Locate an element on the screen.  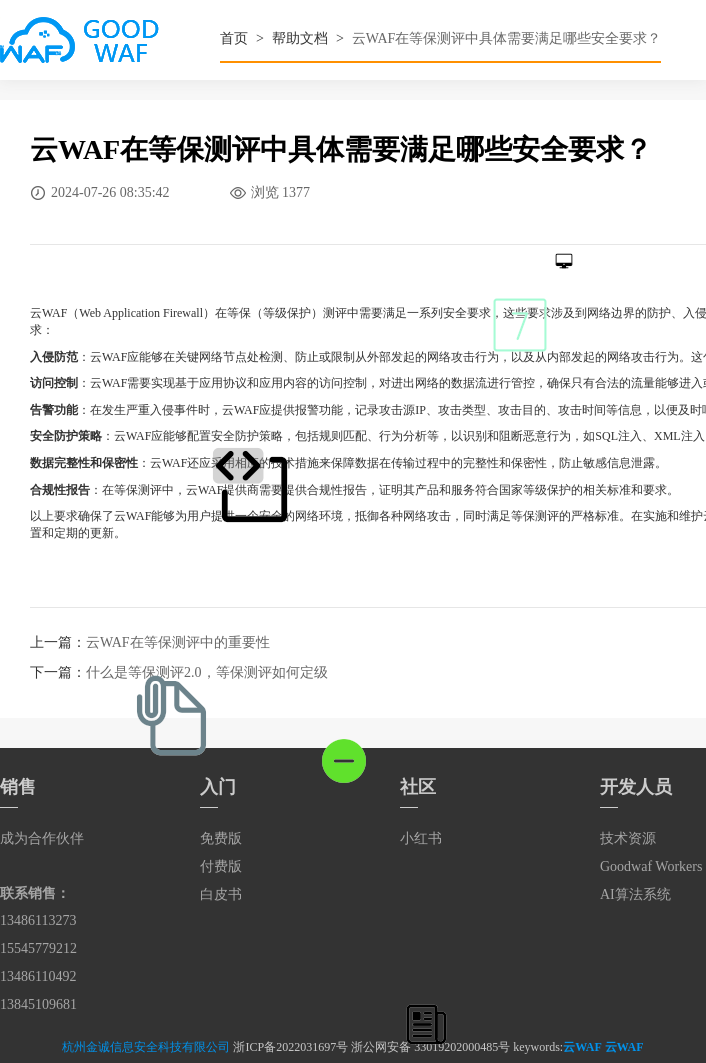
view news or articles is located at coordinates (426, 1024).